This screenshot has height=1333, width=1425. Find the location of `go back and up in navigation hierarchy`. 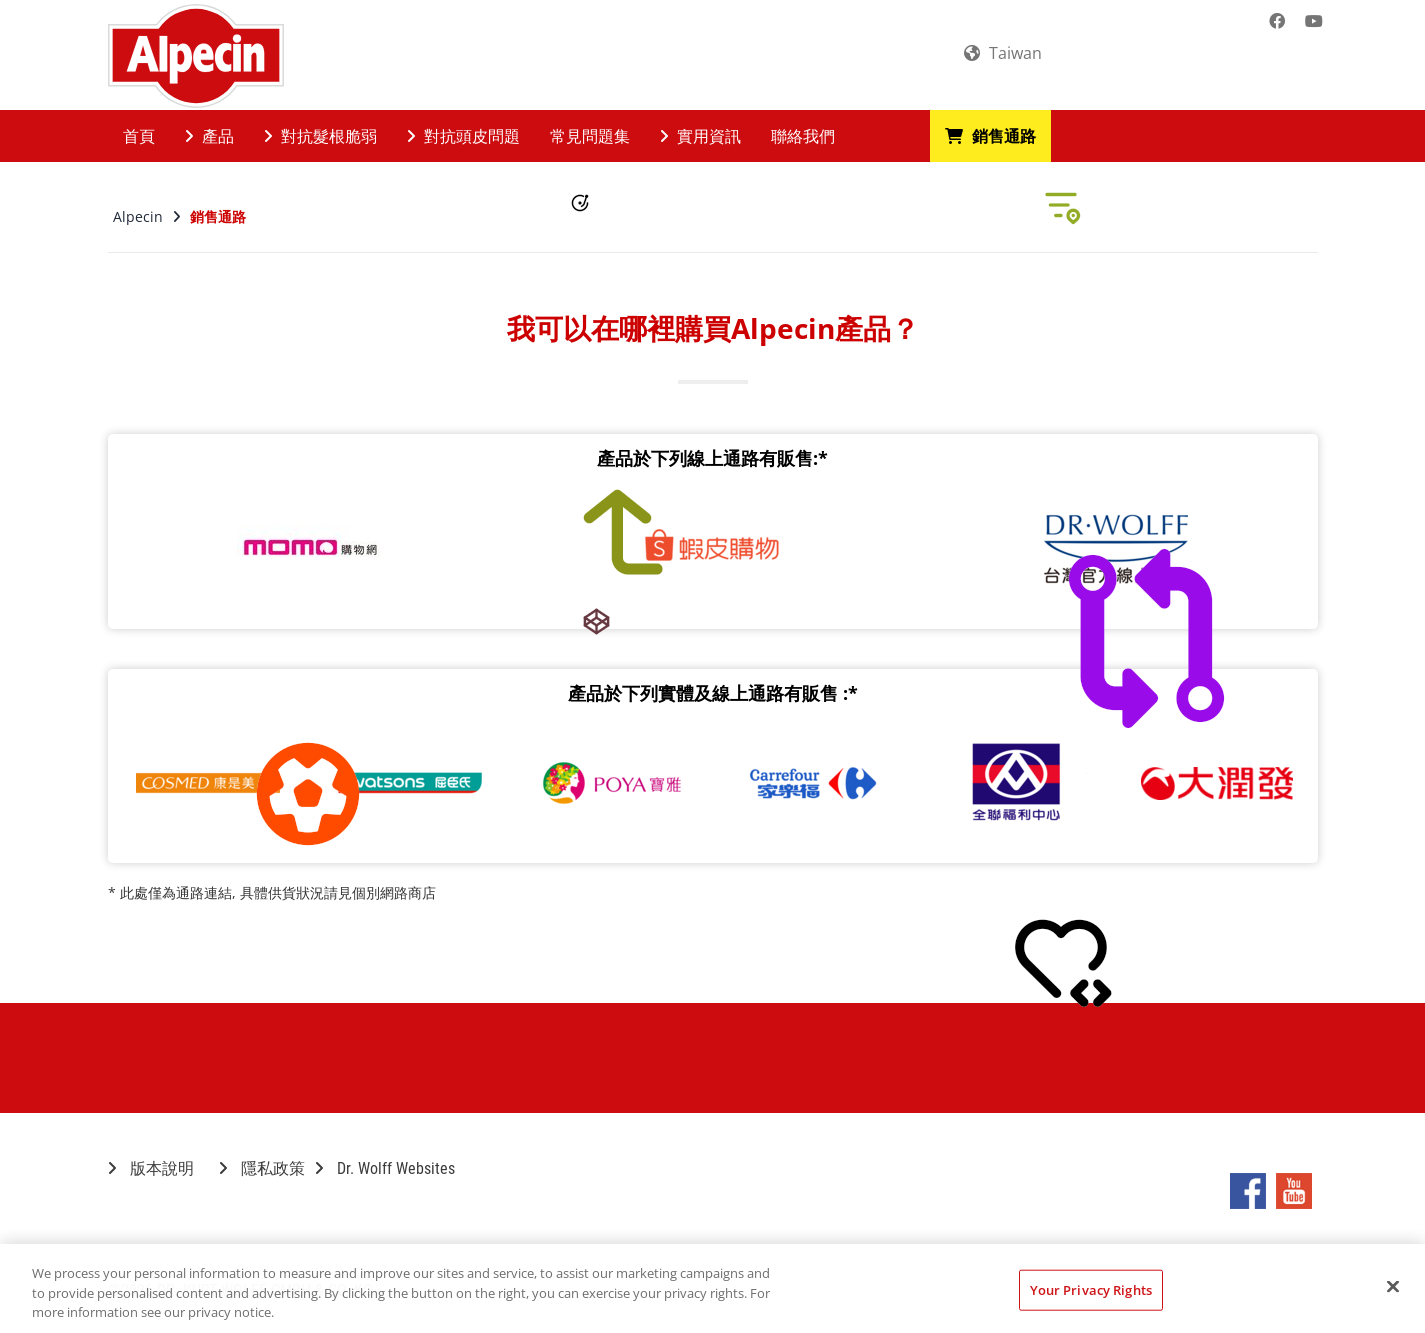

go back and up in navigation hierarchy is located at coordinates (623, 535).